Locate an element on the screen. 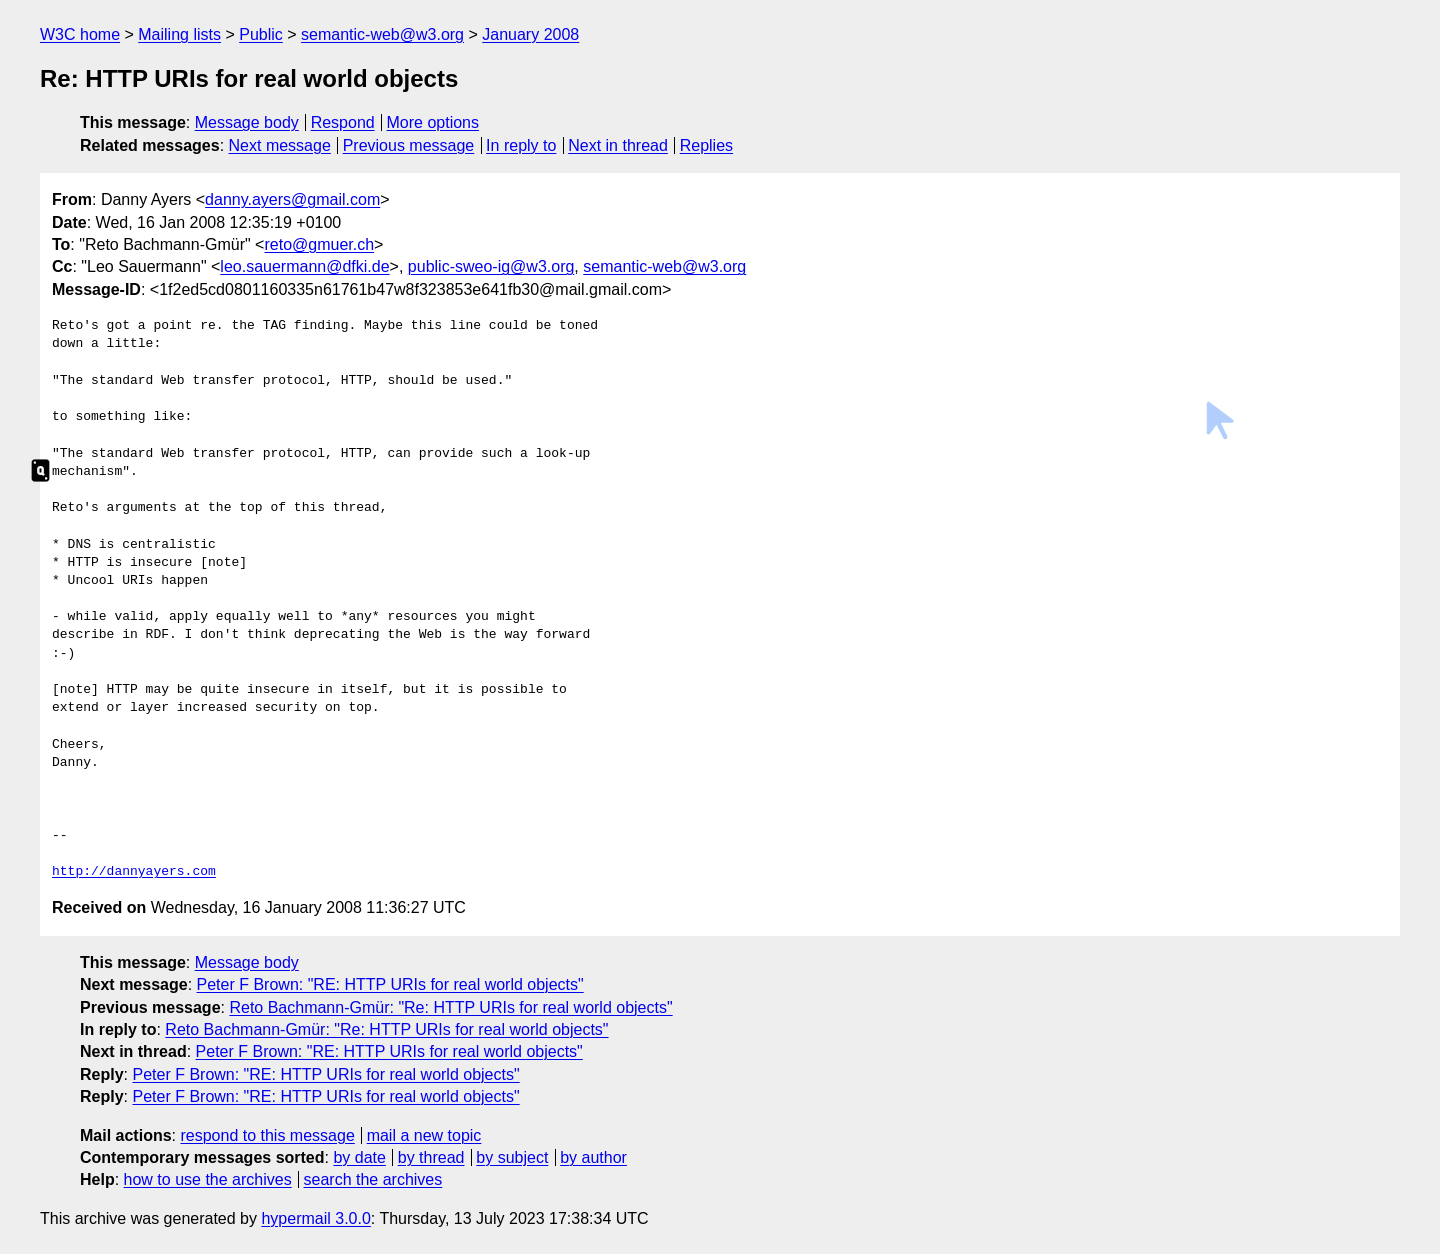  cursor or pointer indicator is located at coordinates (1218, 420).